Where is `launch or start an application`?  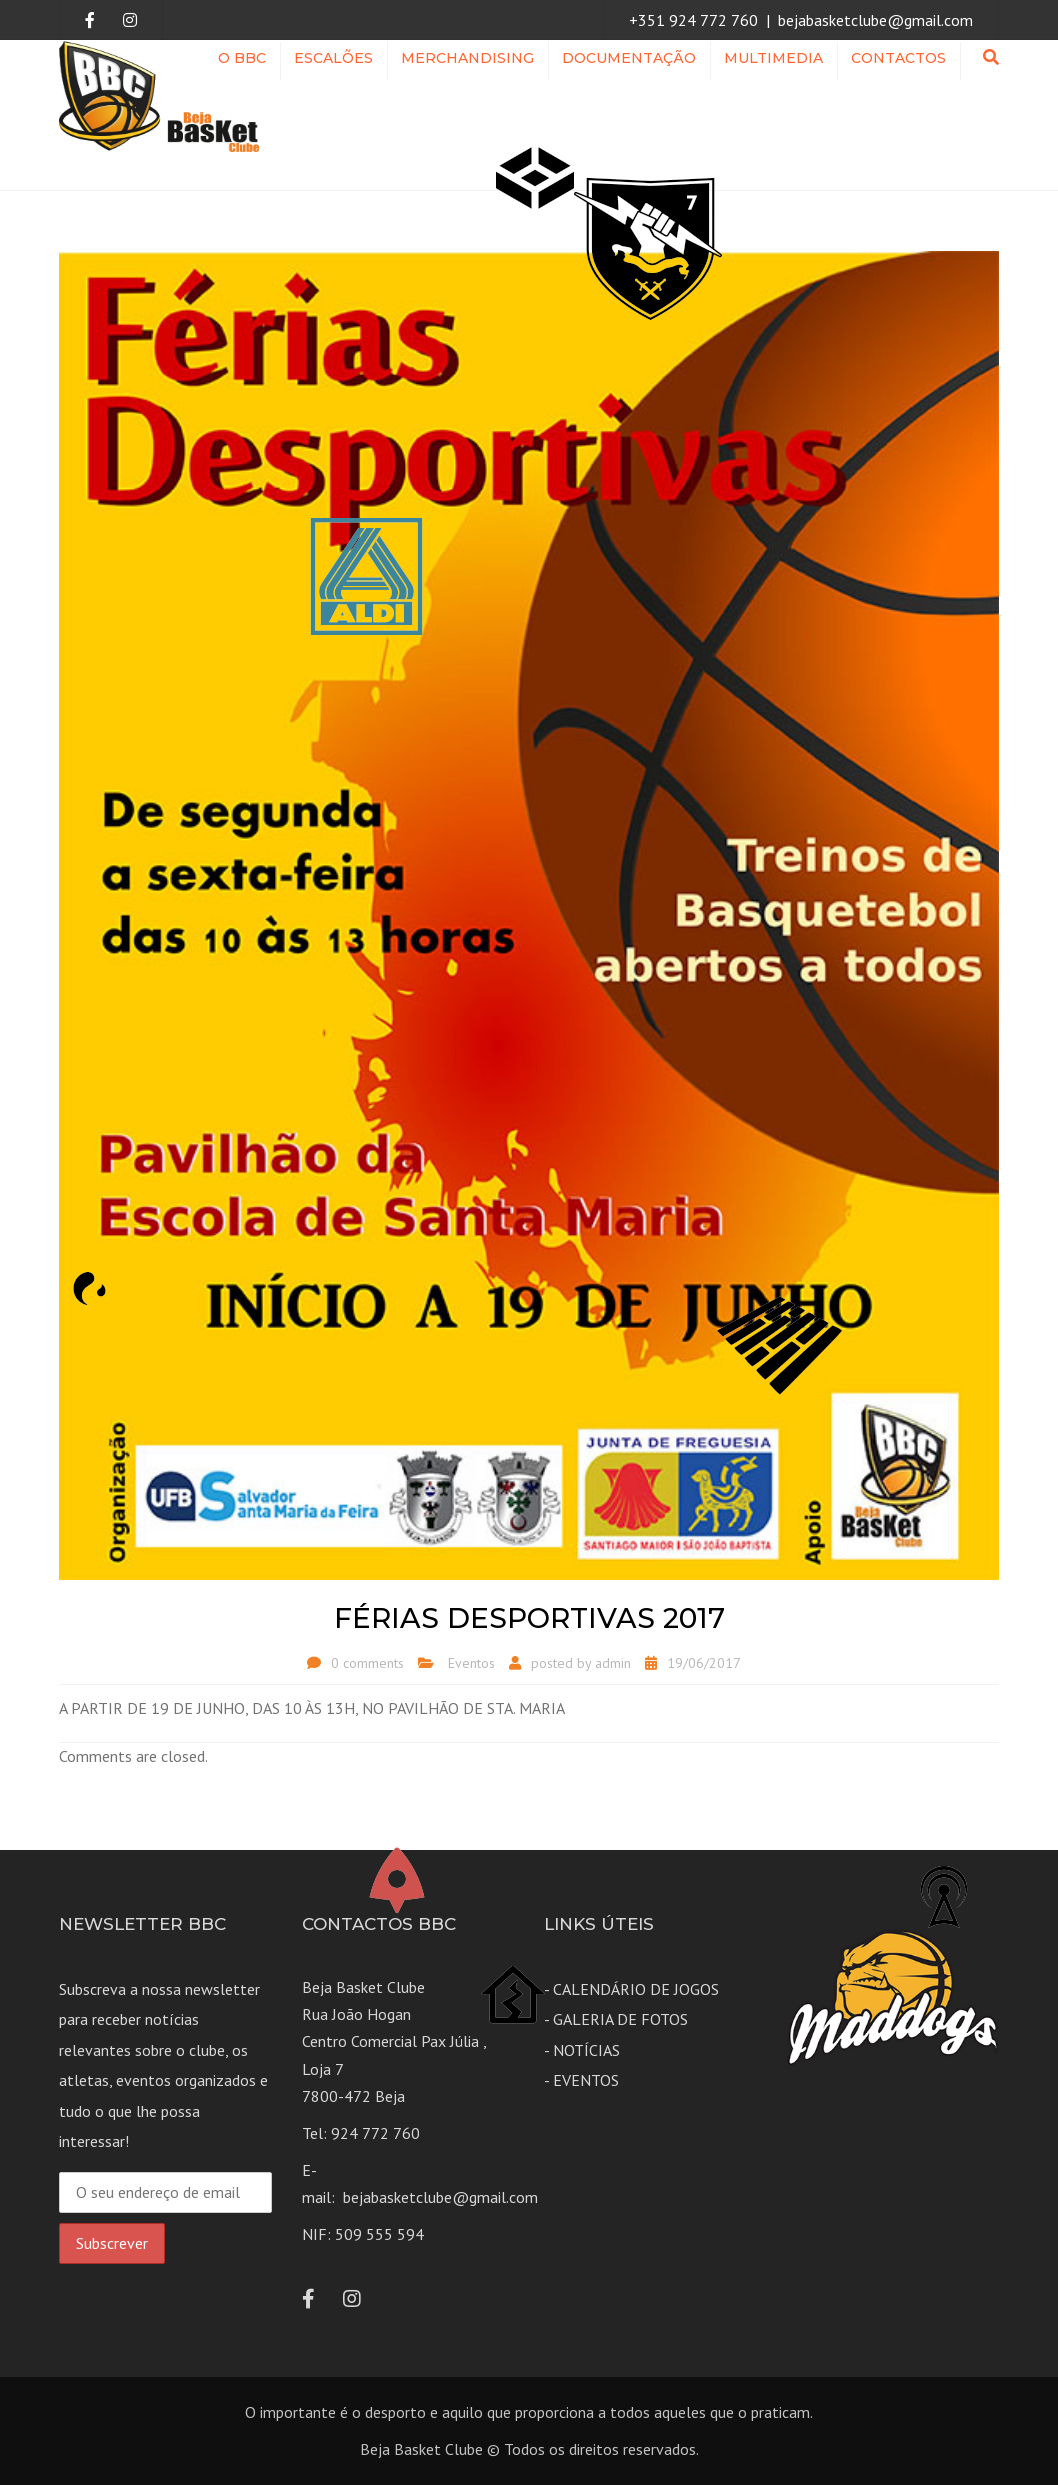
launch or start an application is located at coordinates (397, 1879).